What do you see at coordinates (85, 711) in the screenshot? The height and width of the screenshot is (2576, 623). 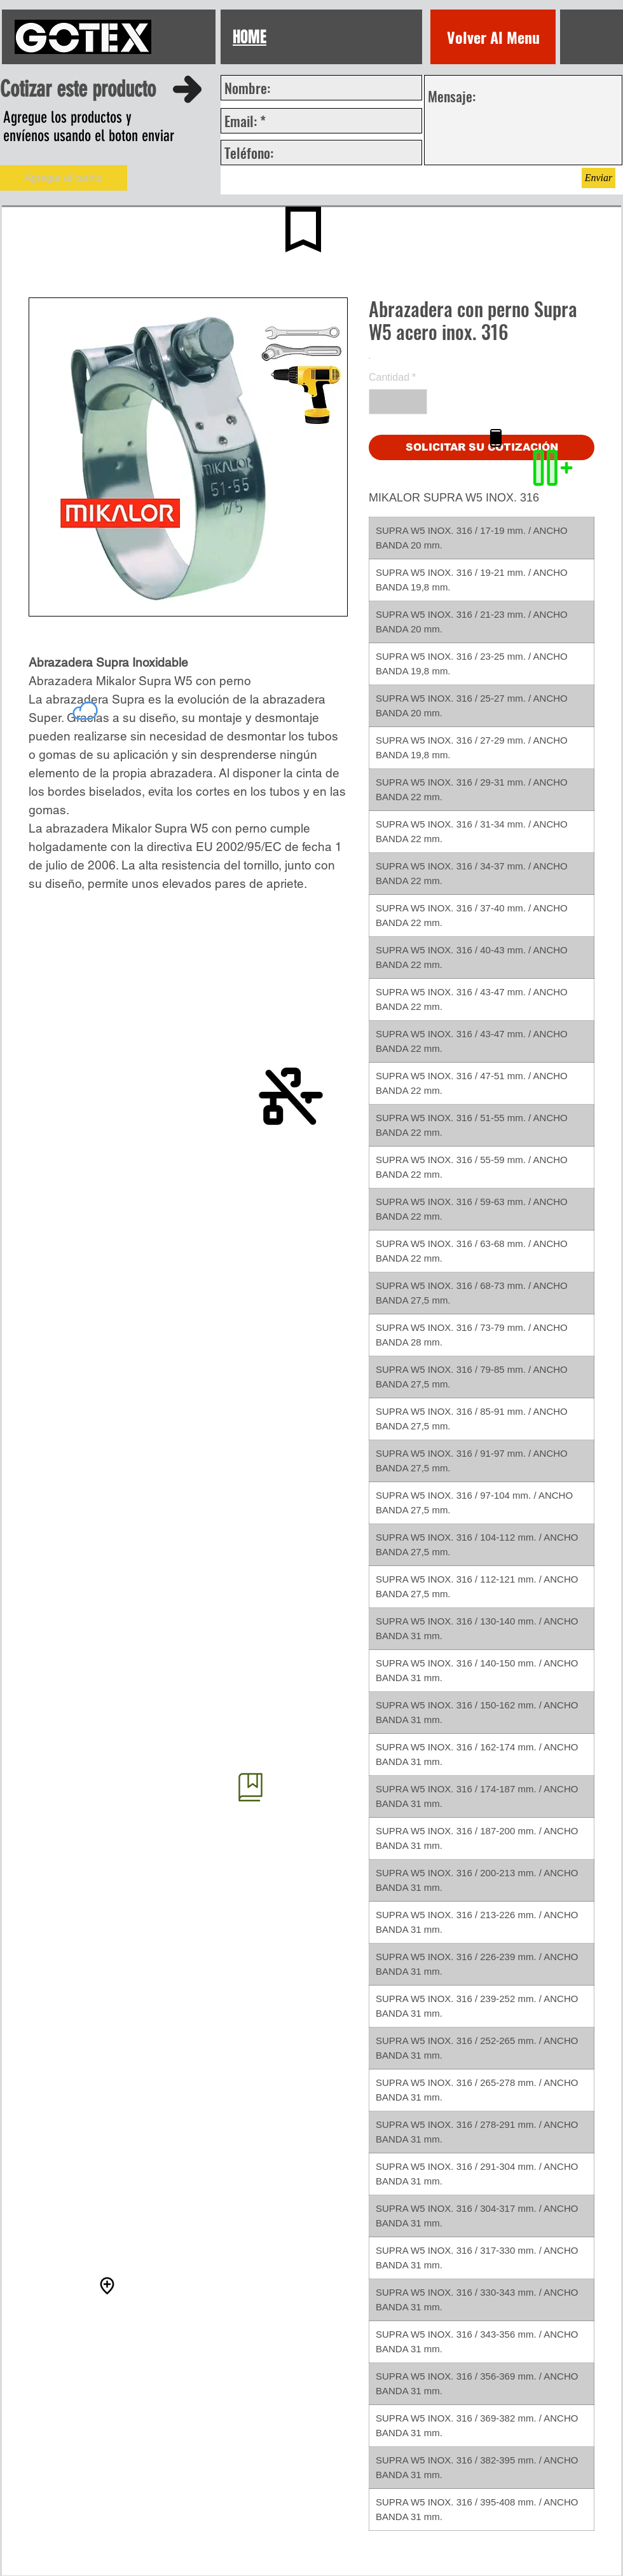 I see `access cloud storage` at bounding box center [85, 711].